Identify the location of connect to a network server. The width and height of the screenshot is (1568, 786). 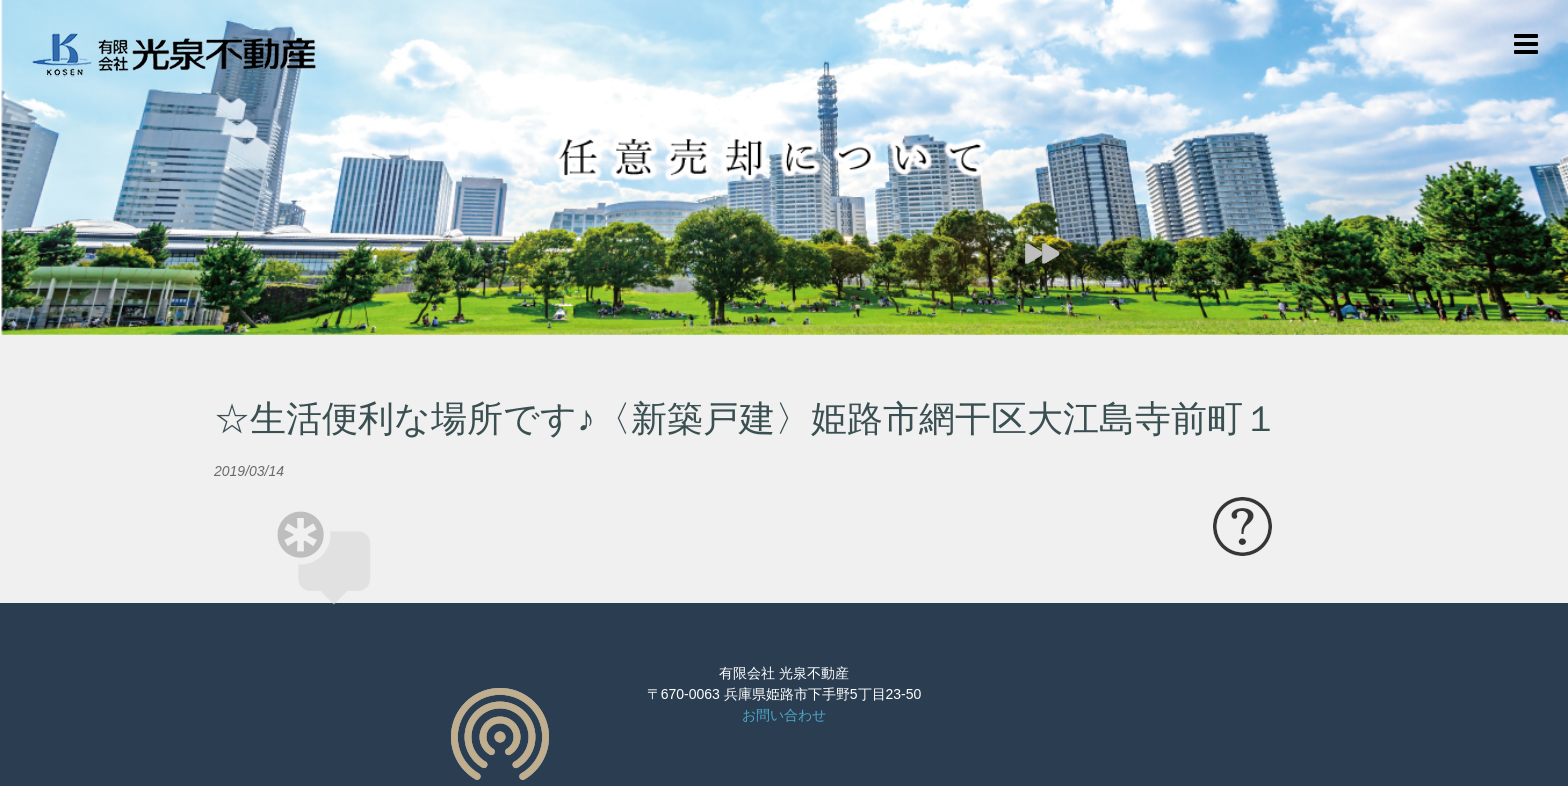
(500, 737).